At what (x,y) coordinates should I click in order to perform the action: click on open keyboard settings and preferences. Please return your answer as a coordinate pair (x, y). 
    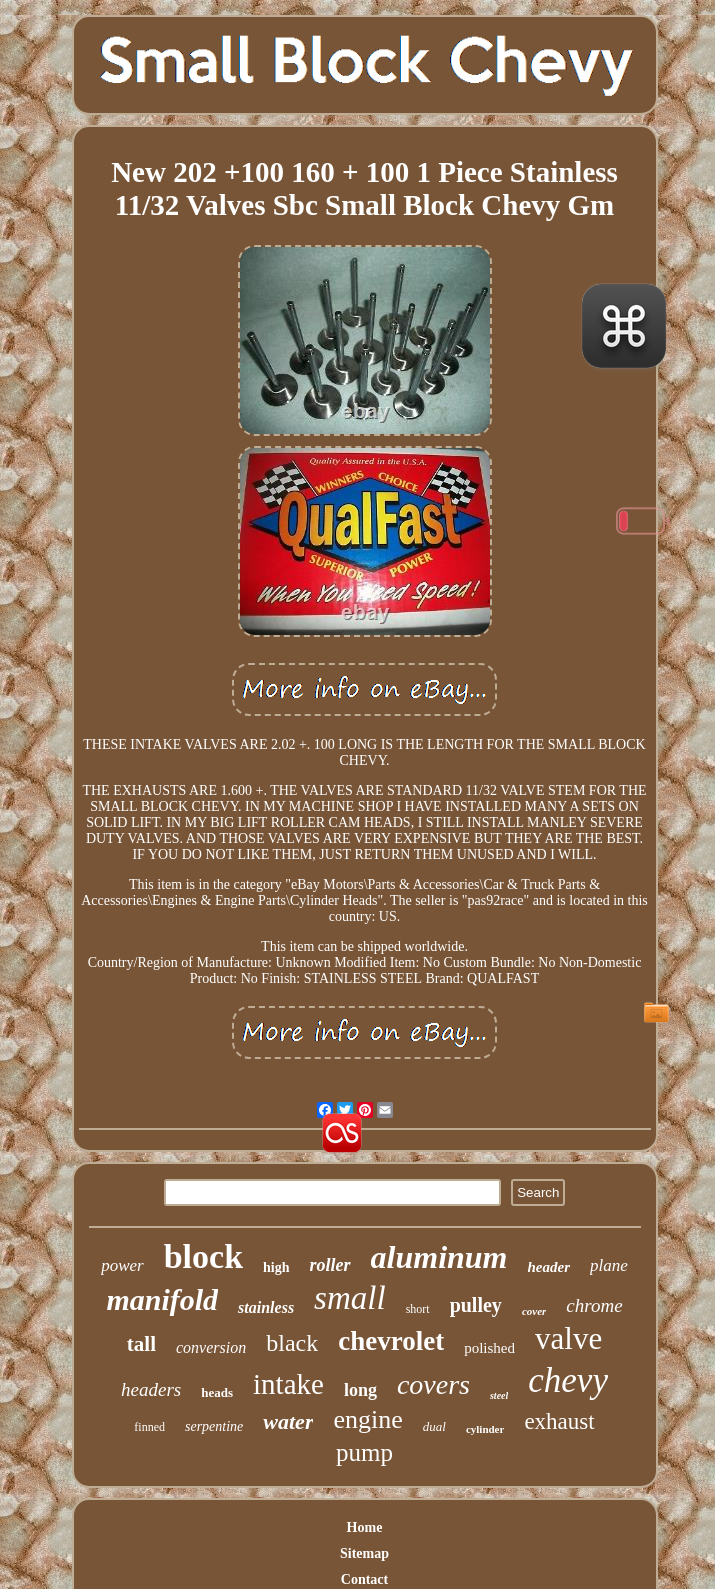
    Looking at the image, I should click on (624, 326).